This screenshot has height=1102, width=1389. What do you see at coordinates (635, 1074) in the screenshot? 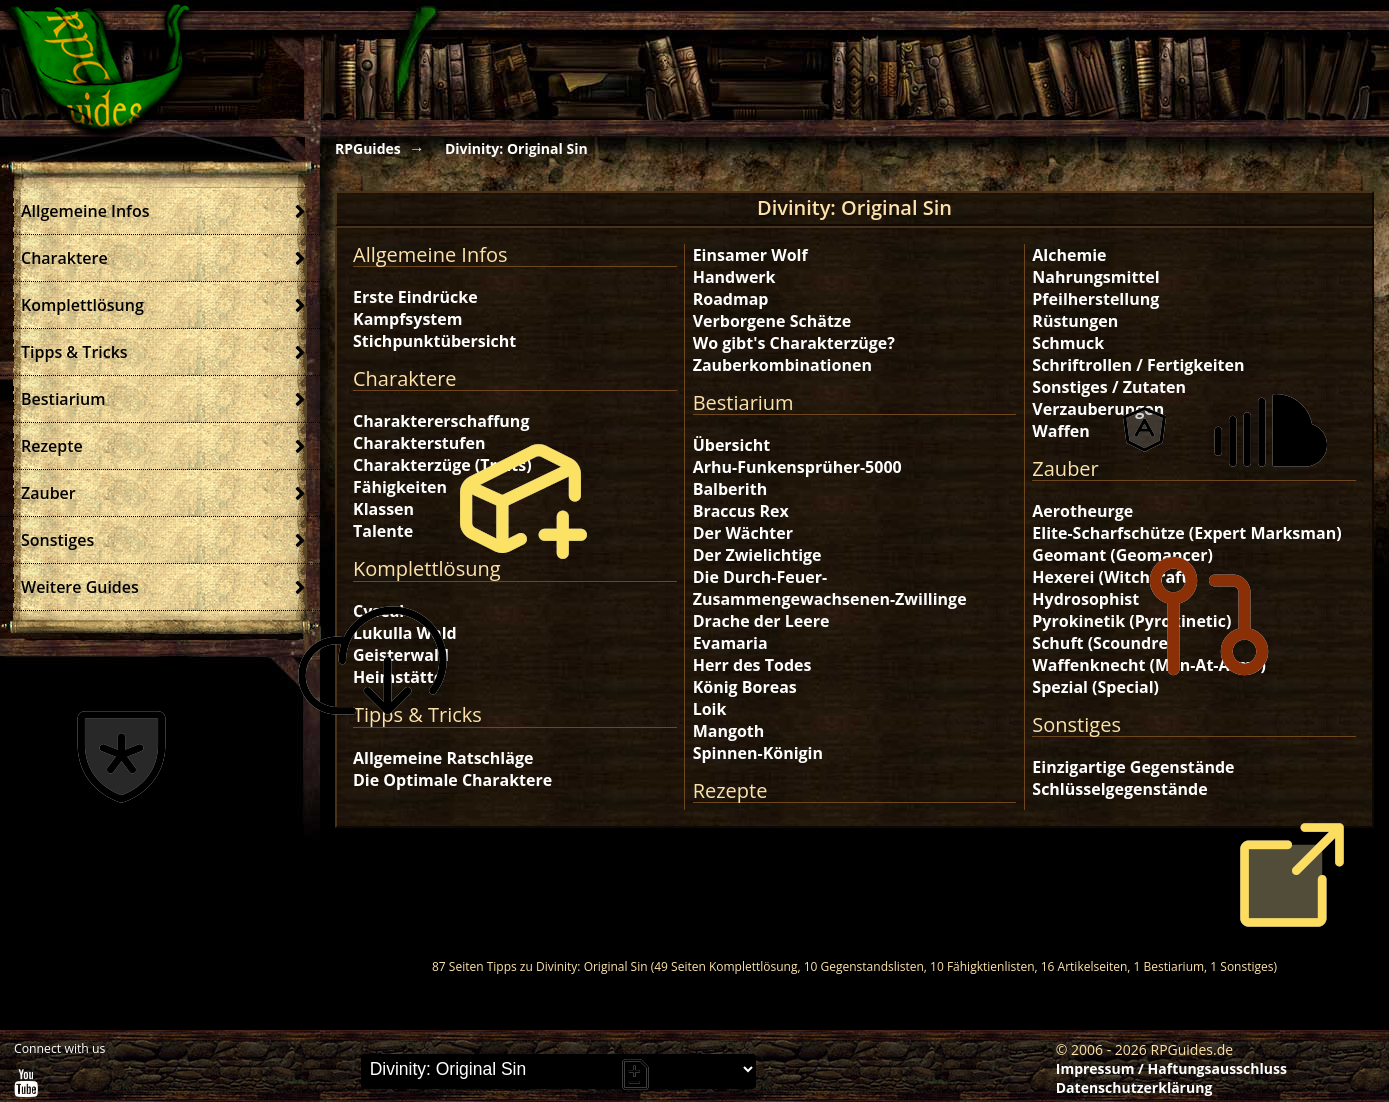
I see `request changes on a code review` at bounding box center [635, 1074].